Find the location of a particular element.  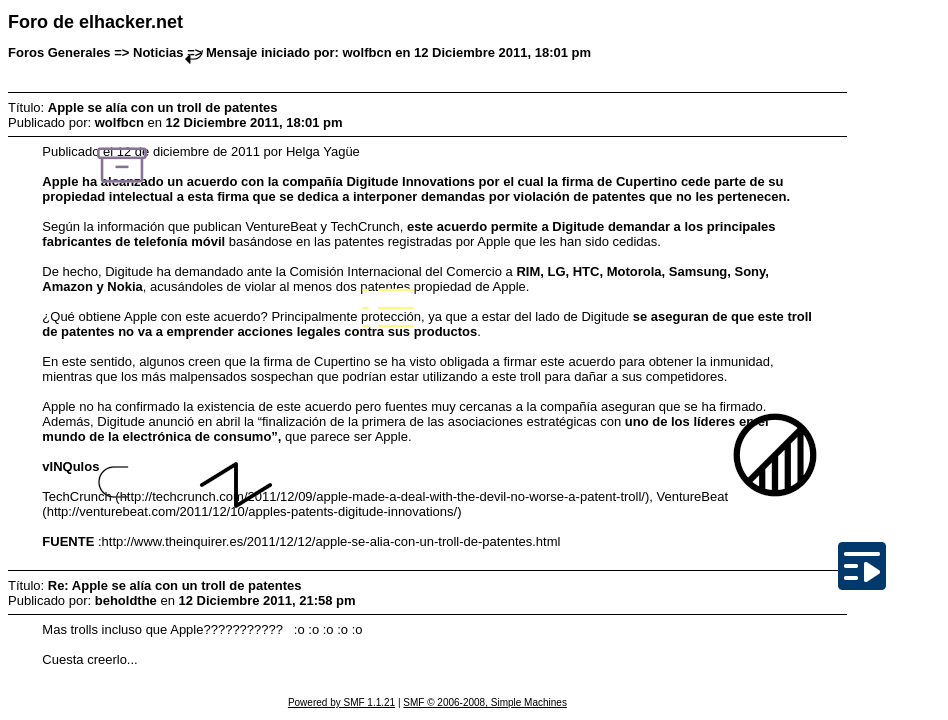

select sawtooth waveform in audio synthesizer is located at coordinates (236, 485).